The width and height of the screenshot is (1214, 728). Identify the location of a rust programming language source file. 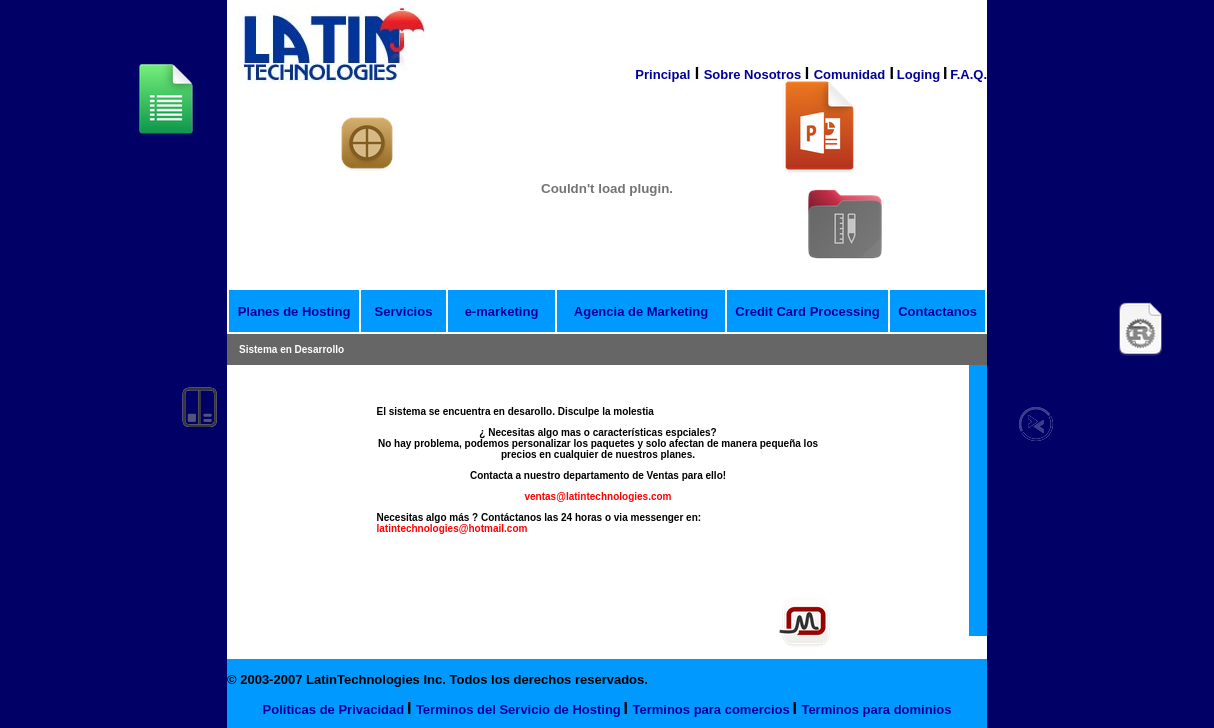
(1140, 328).